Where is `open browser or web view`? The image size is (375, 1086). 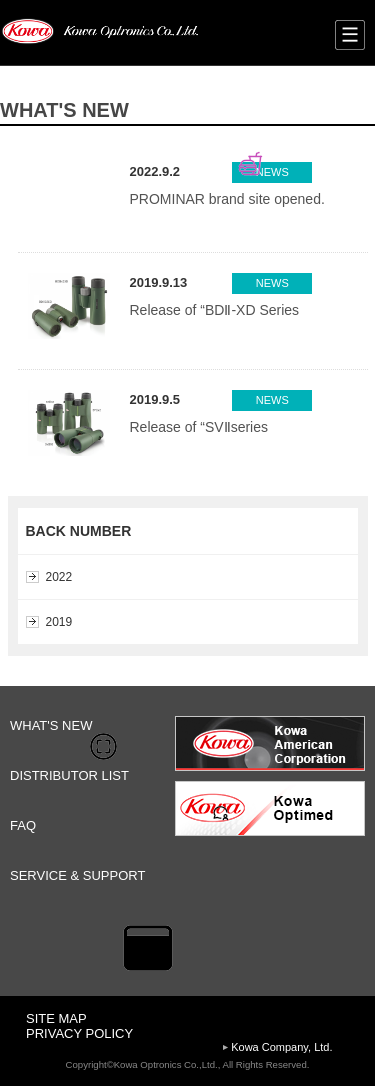
open browser or web view is located at coordinates (148, 948).